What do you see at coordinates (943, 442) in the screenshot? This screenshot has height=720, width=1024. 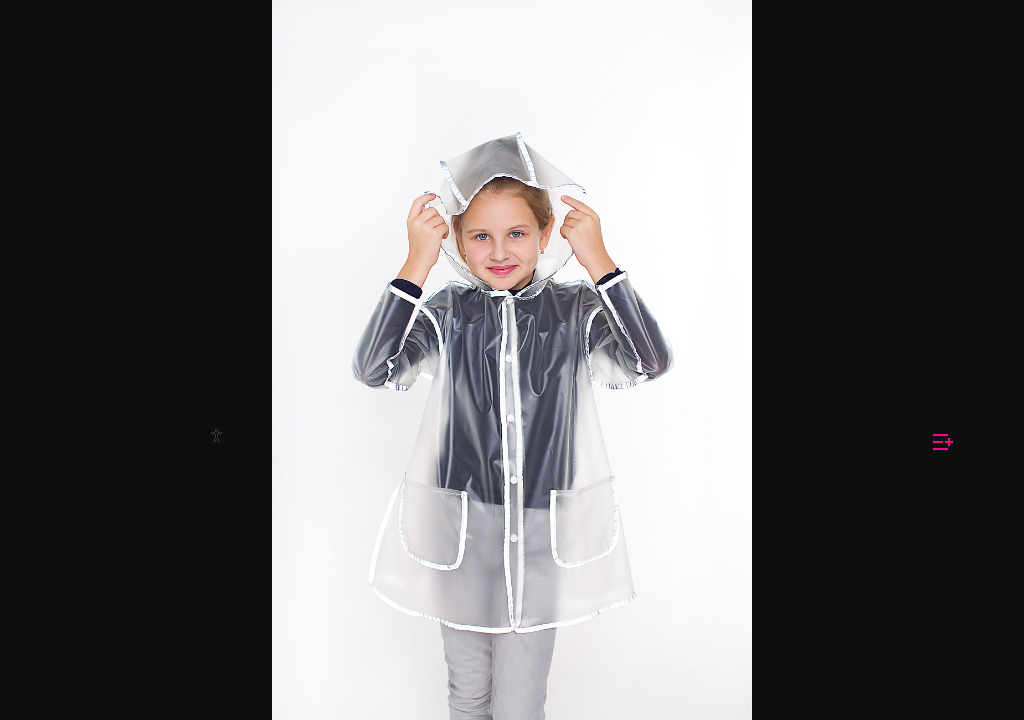 I see `add a new item to the list` at bounding box center [943, 442].